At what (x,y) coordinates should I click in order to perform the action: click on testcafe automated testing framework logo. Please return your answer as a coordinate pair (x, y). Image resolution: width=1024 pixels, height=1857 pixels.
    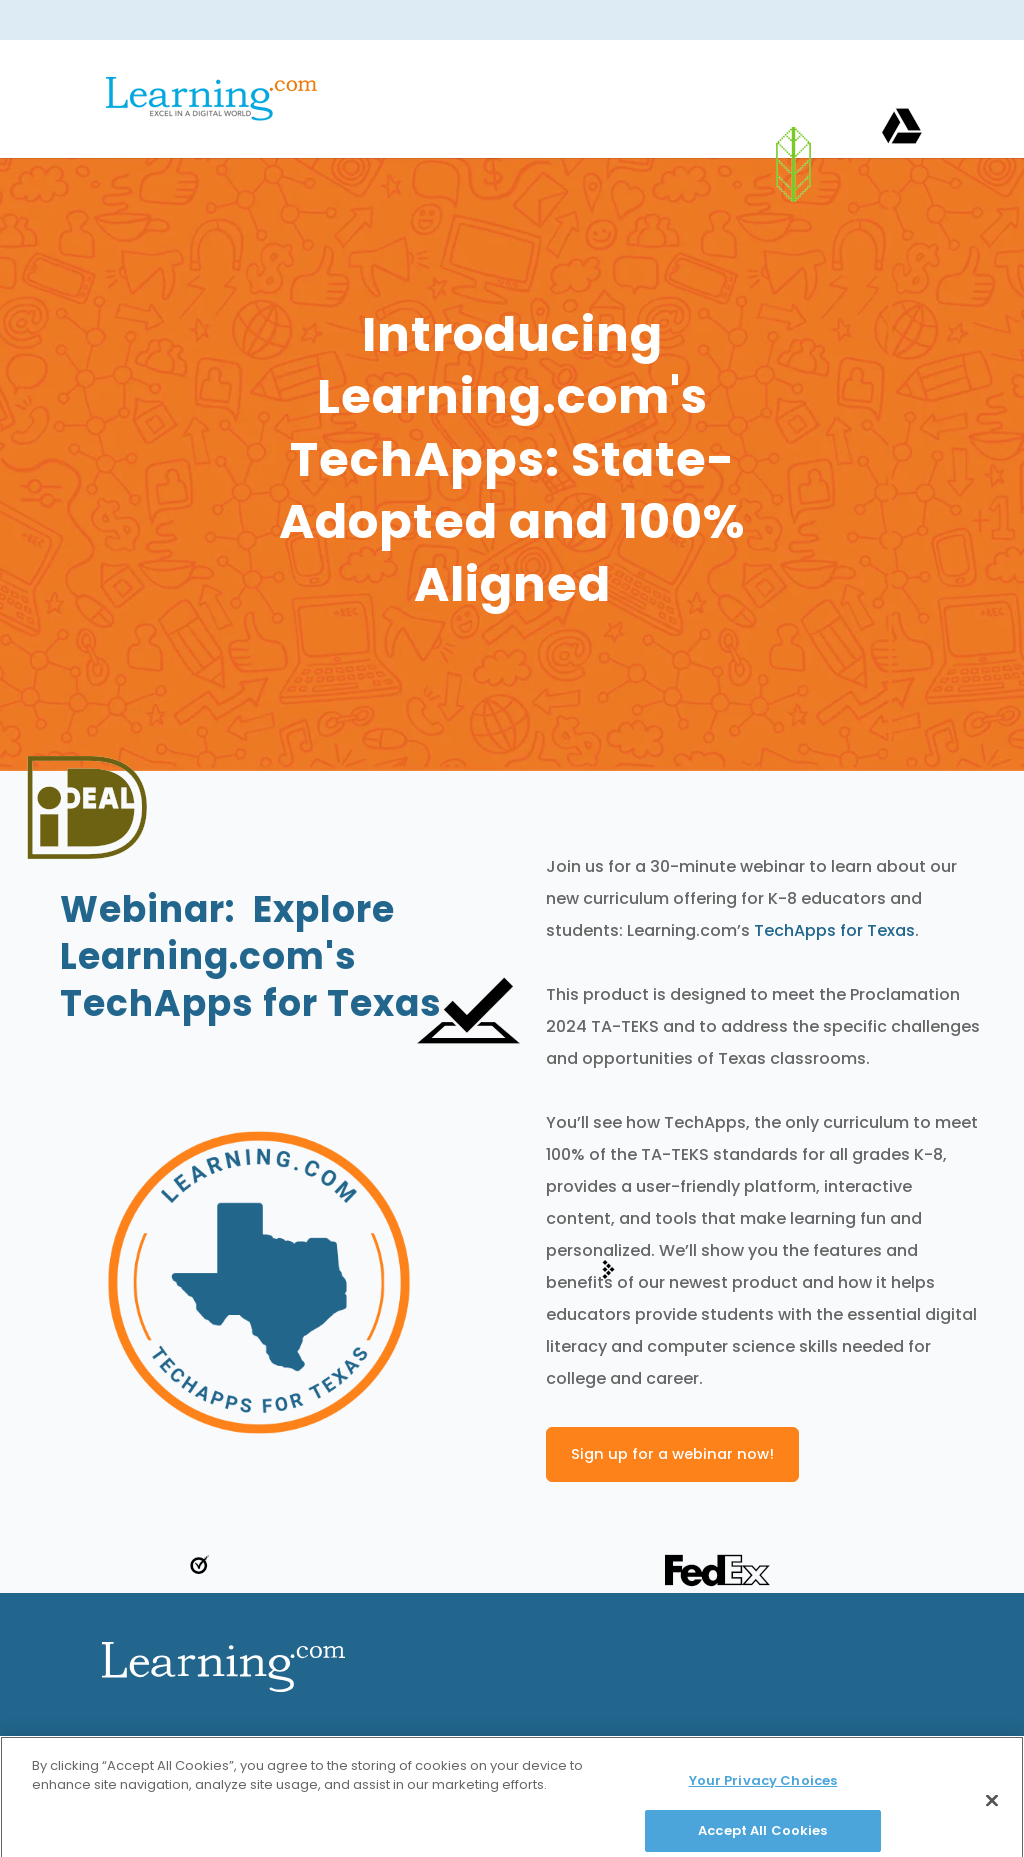
    Looking at the image, I should click on (468, 1010).